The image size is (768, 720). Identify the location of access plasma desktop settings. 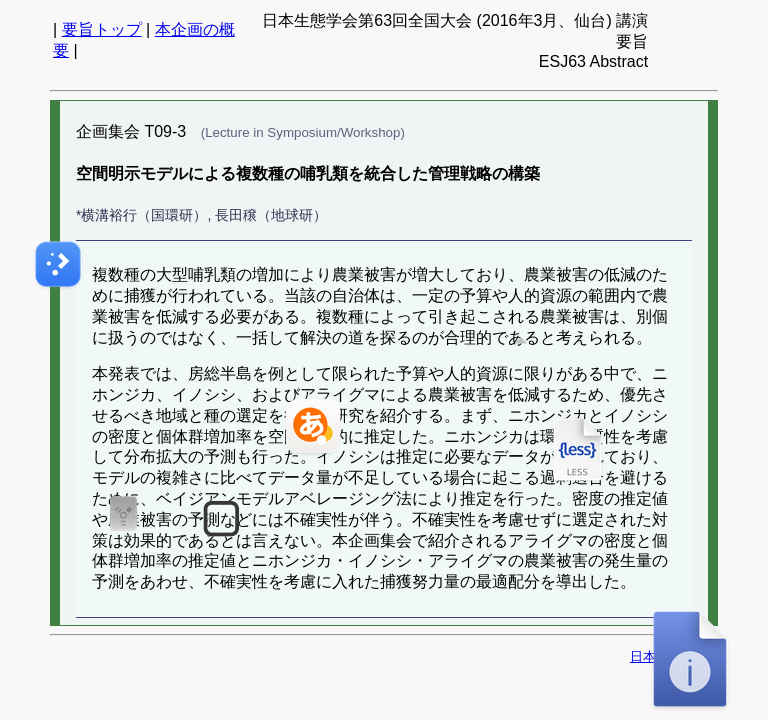
(58, 265).